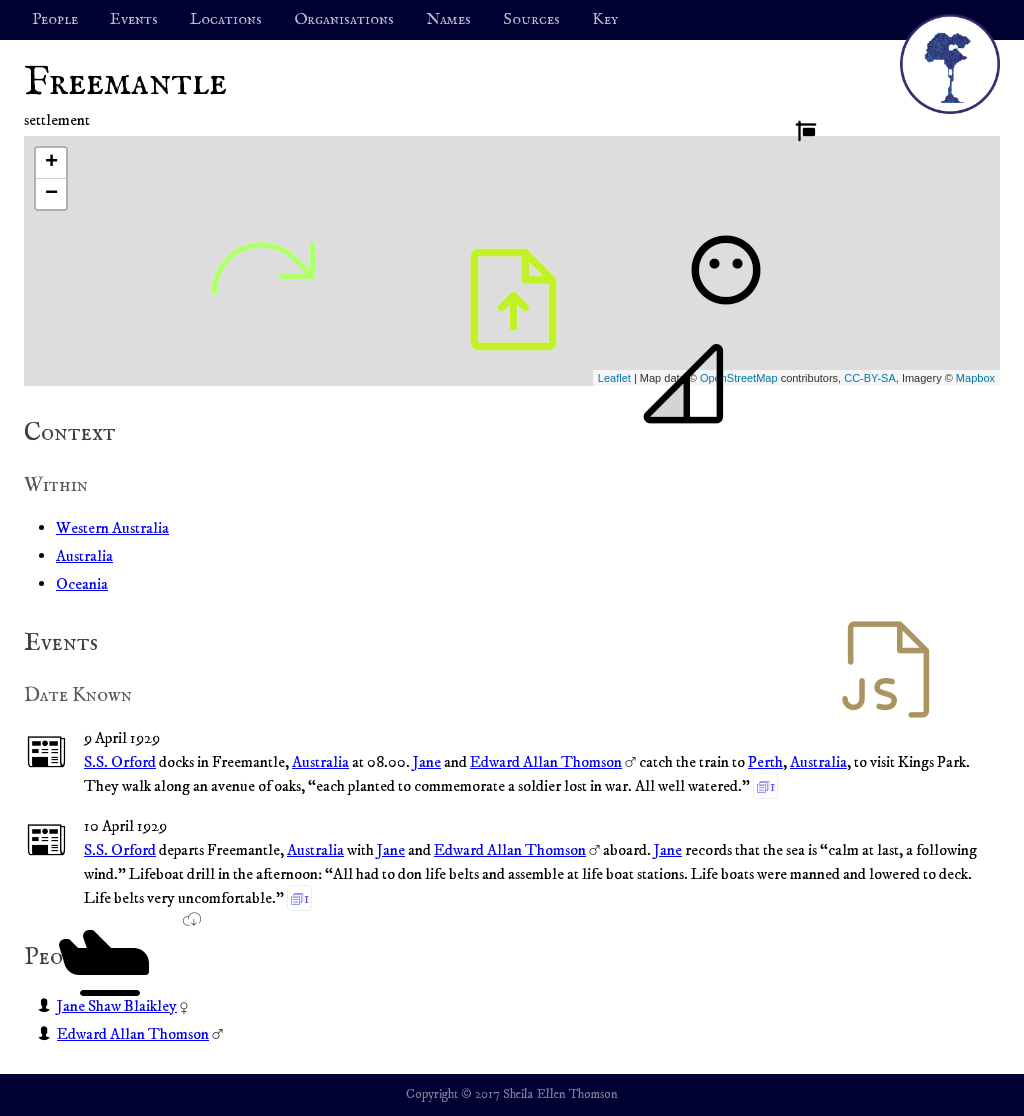  Describe the element at coordinates (104, 960) in the screenshot. I see `indicates flight mode is active` at that location.